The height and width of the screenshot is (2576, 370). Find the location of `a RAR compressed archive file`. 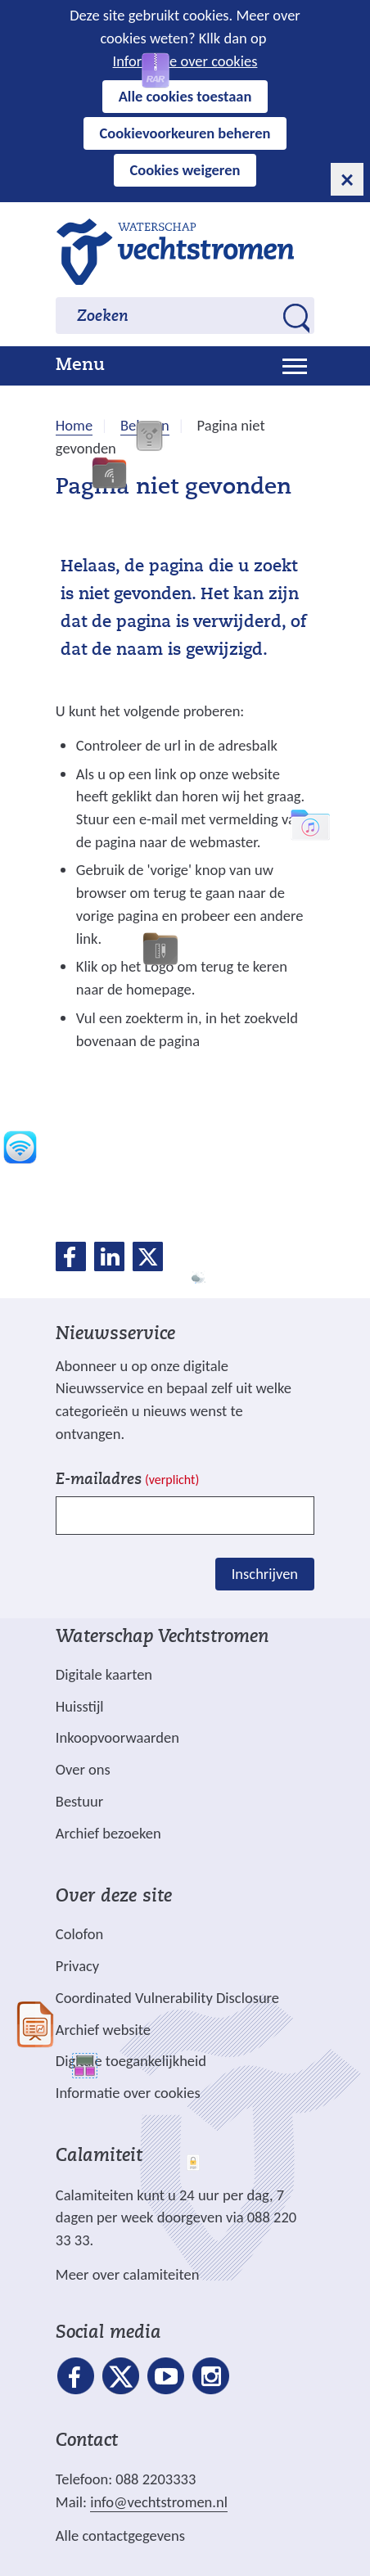

a RAR compressed archive file is located at coordinates (156, 70).